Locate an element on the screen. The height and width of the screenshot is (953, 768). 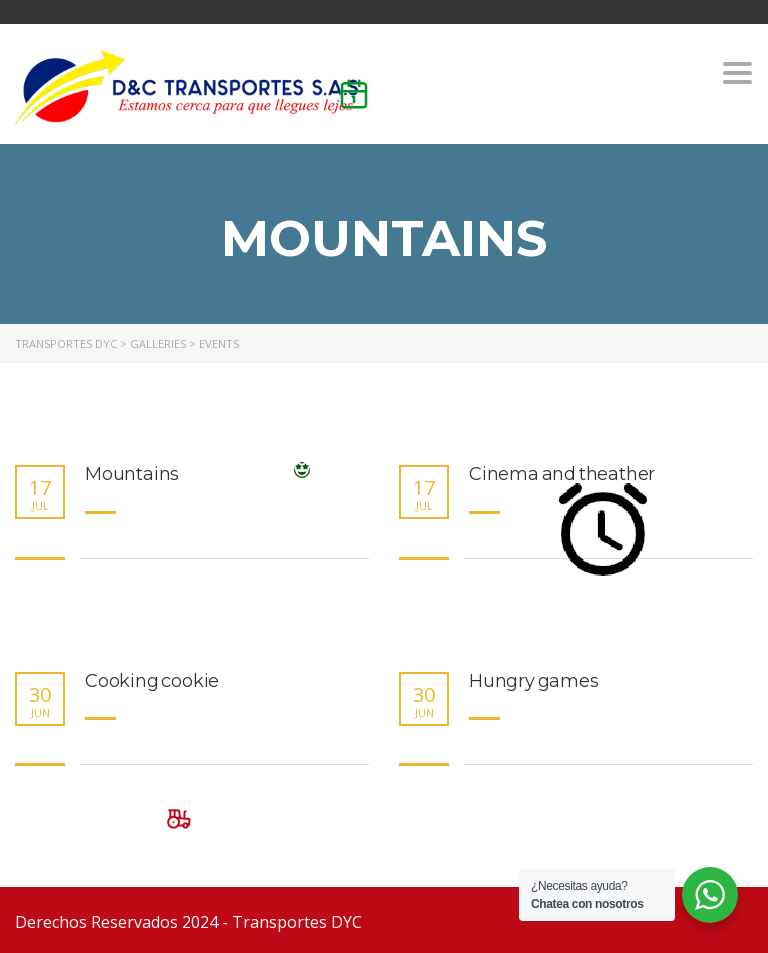
rate something as amazing or five-star is located at coordinates (302, 470).